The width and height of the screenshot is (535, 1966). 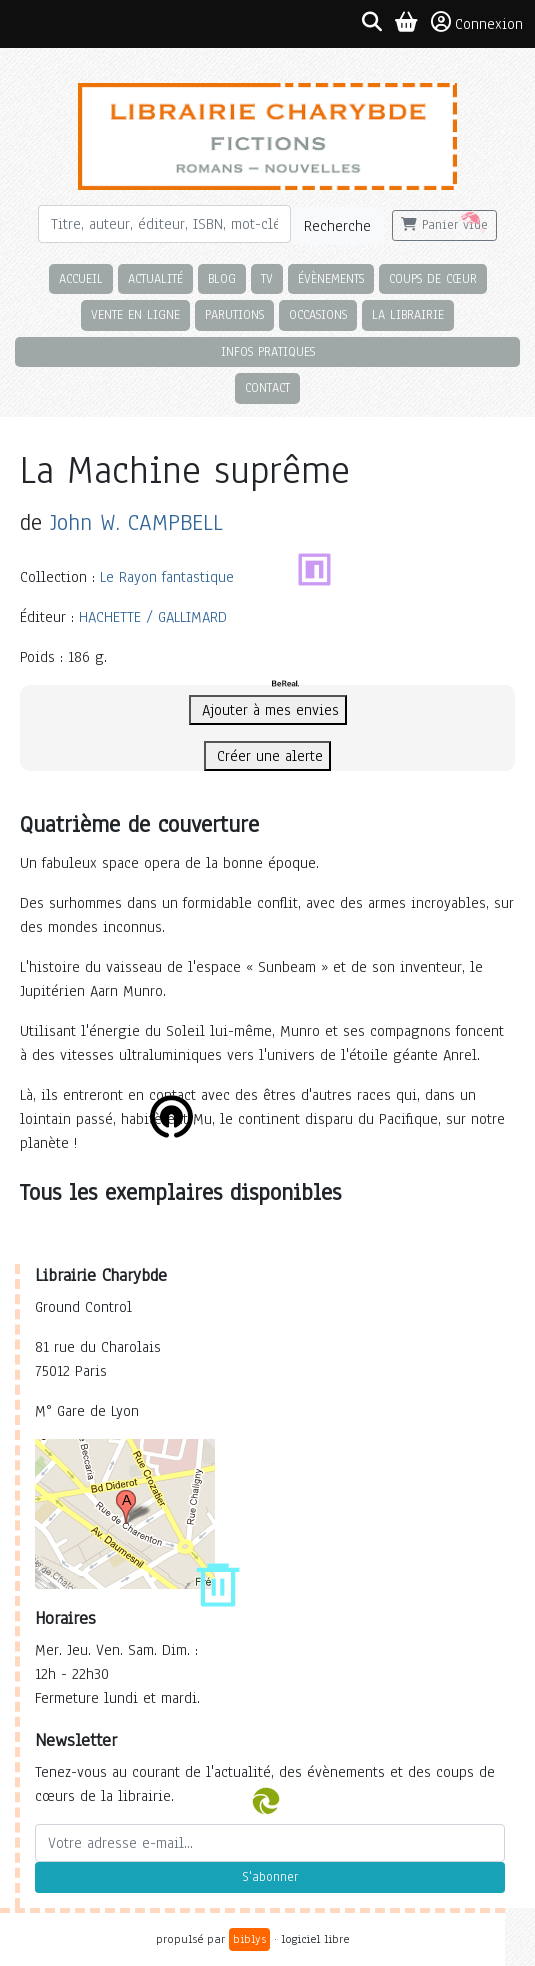 I want to click on open microsoft edge browser, so click(x=266, y=1801).